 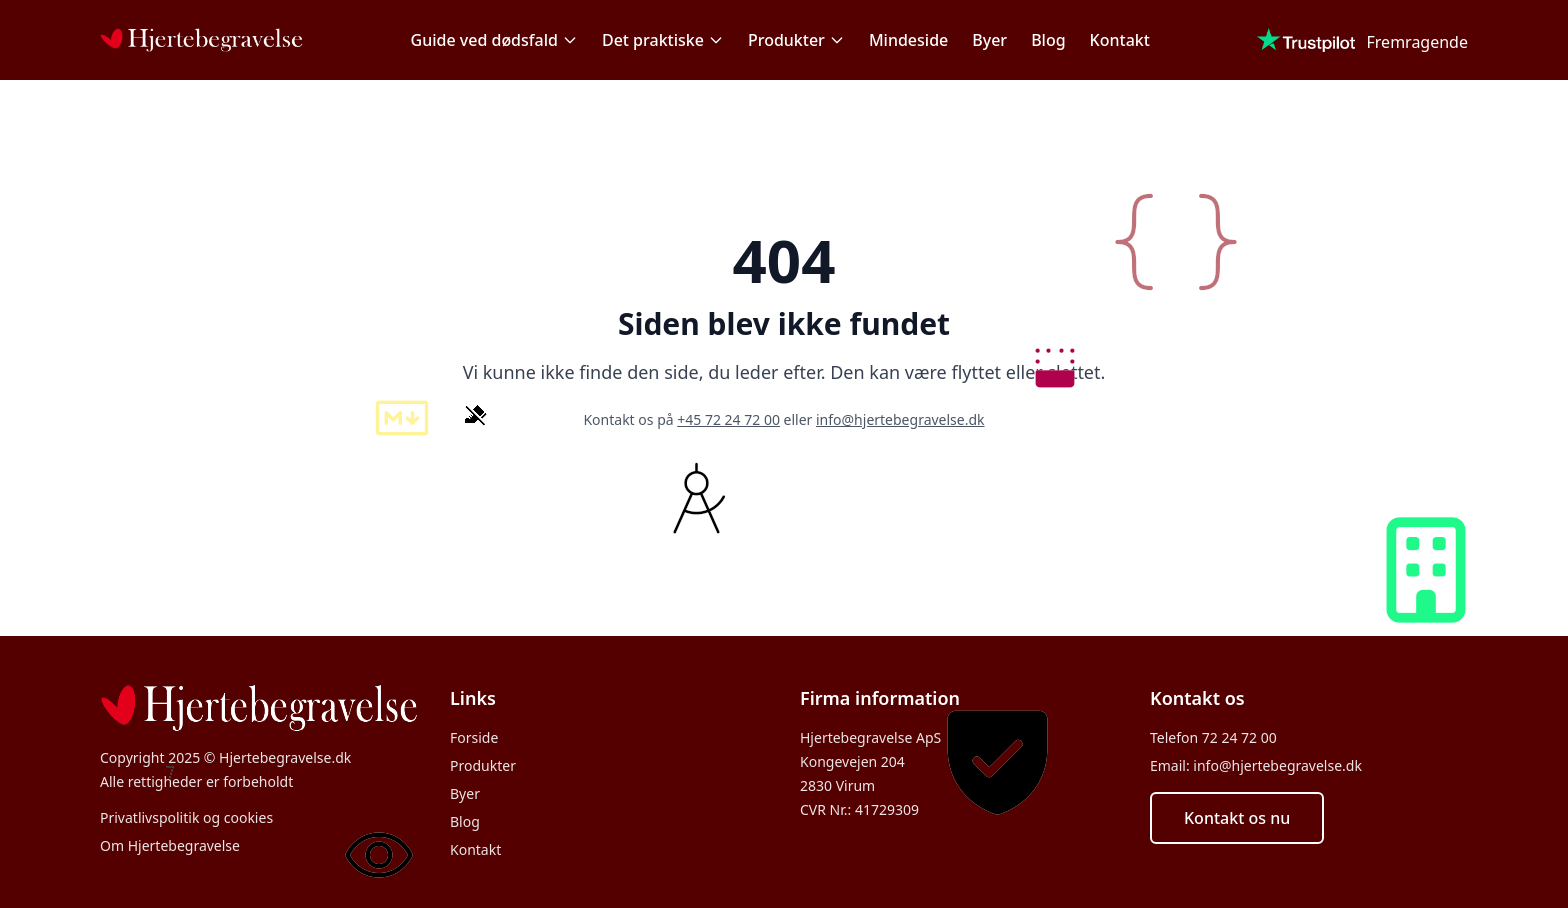 What do you see at coordinates (1426, 570) in the screenshot?
I see `view building or office location` at bounding box center [1426, 570].